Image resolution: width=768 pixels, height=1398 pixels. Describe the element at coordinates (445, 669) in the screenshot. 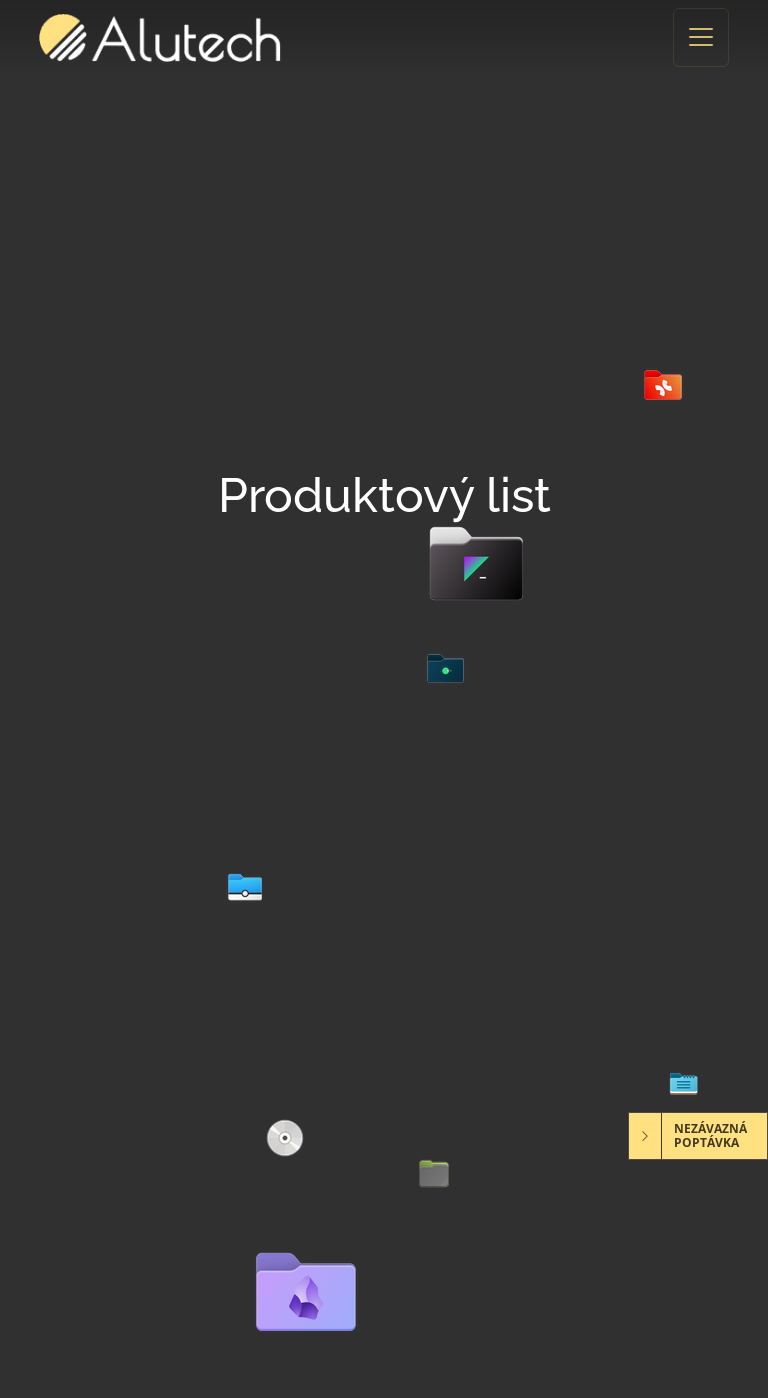

I see `open android 11 system folder` at that location.